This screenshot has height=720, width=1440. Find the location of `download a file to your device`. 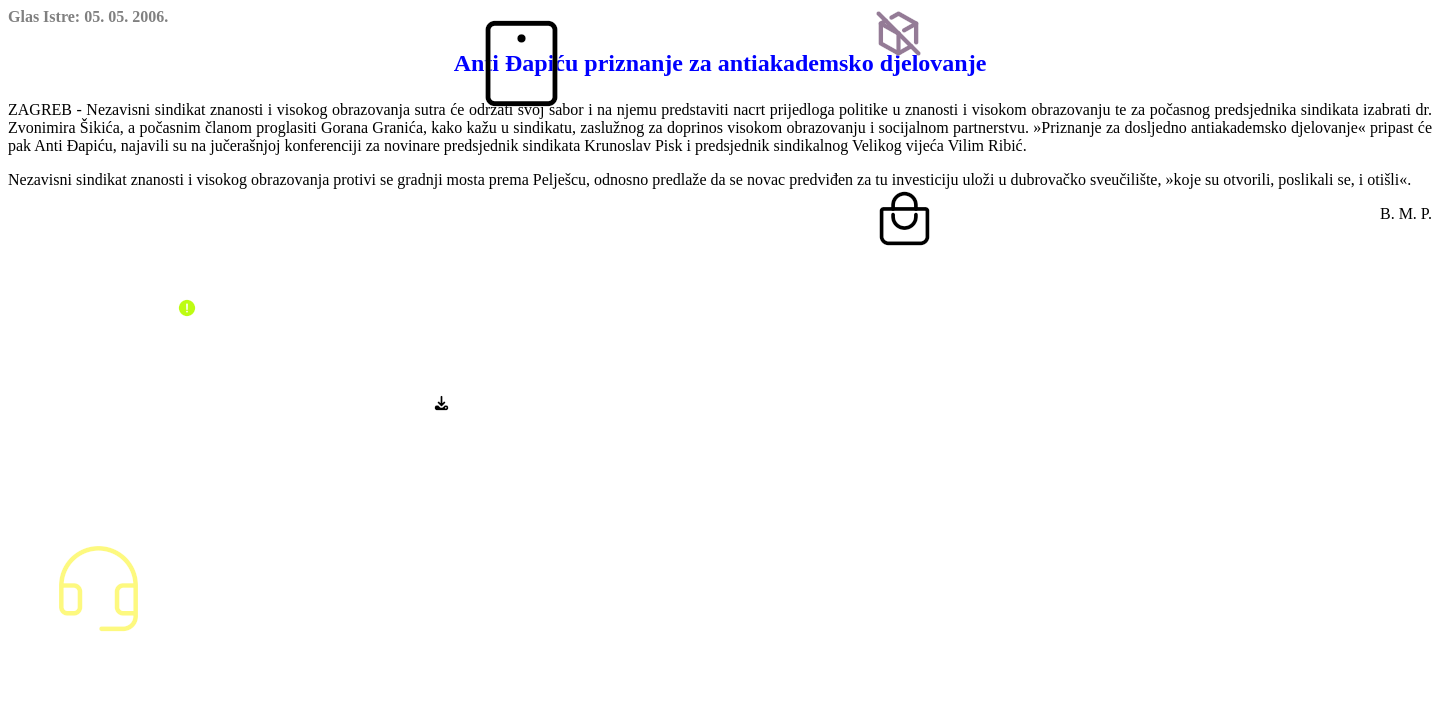

download a file to your device is located at coordinates (441, 403).